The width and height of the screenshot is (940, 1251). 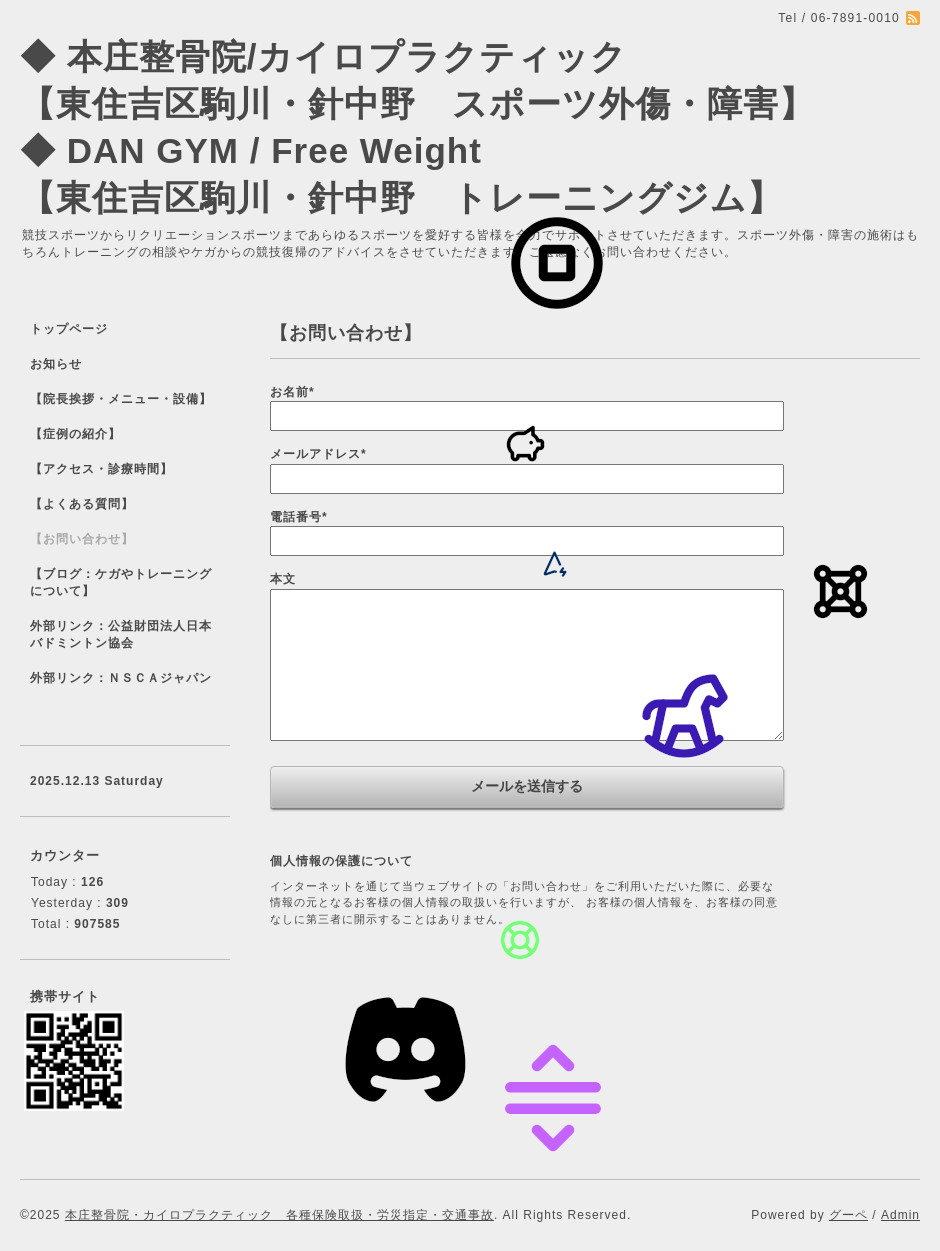 What do you see at coordinates (557, 263) in the screenshot?
I see `stop media playback` at bounding box center [557, 263].